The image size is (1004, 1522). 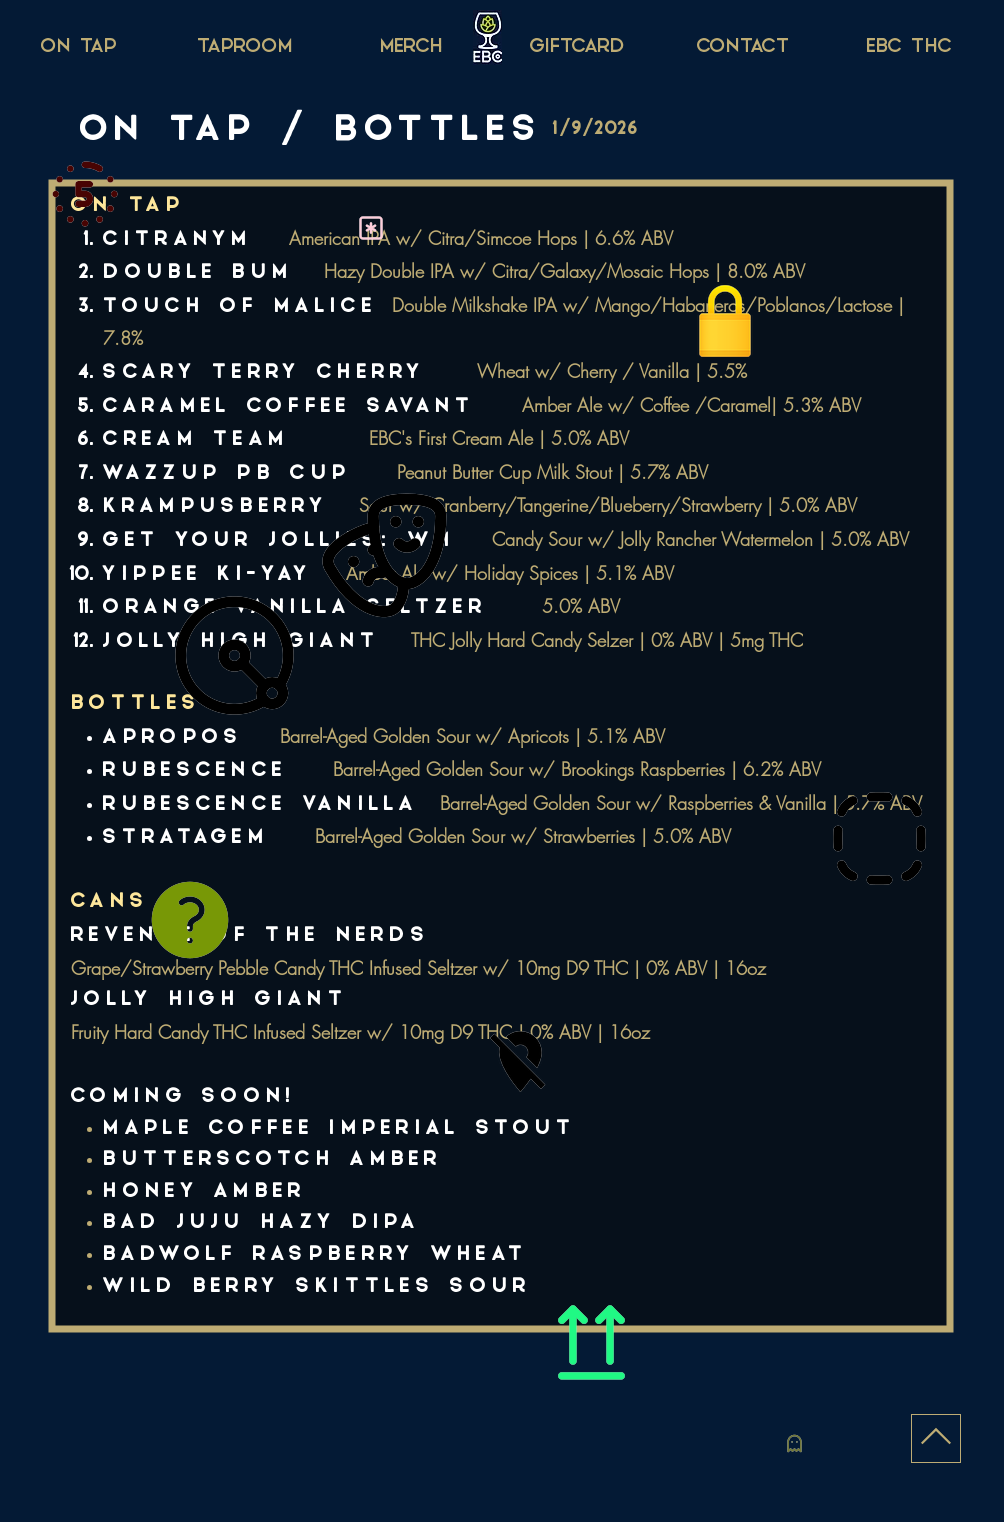 What do you see at coordinates (371, 228) in the screenshot?
I see `enter a password or PIN field` at bounding box center [371, 228].